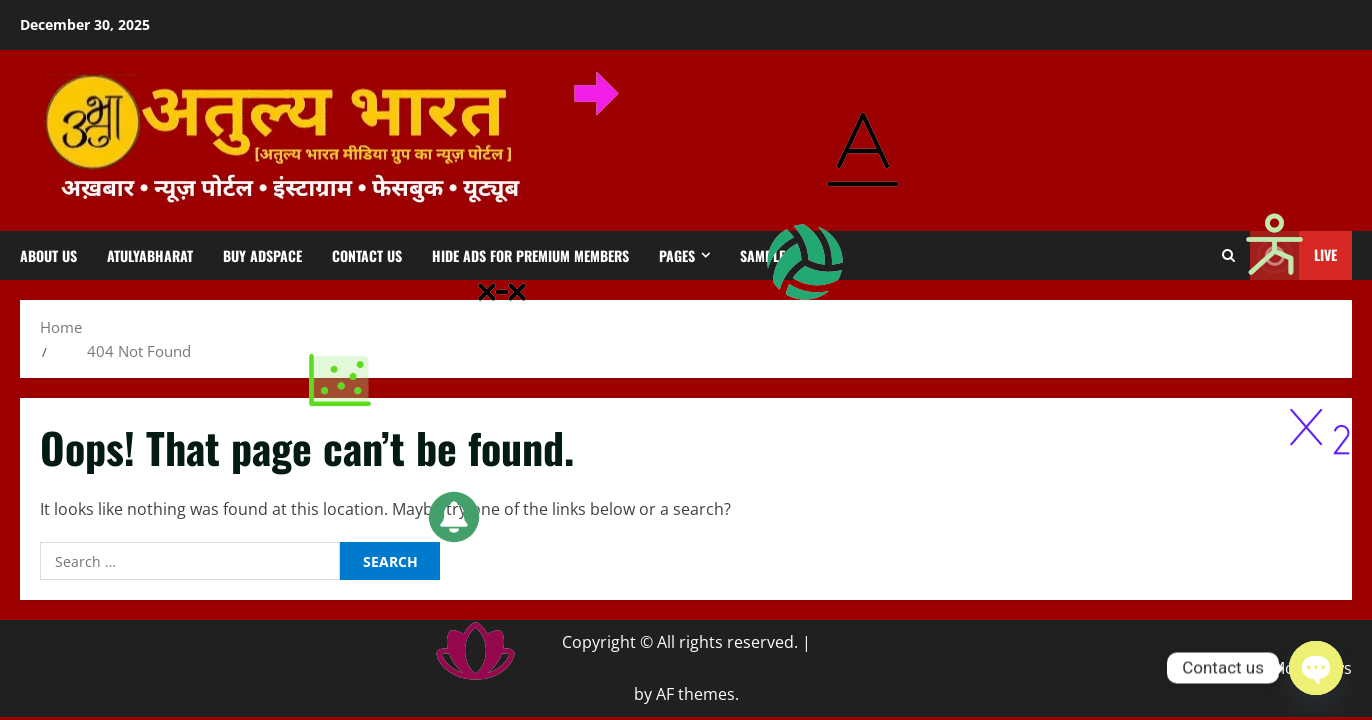  Describe the element at coordinates (863, 151) in the screenshot. I see `apply underline formatting to selected text` at that location.